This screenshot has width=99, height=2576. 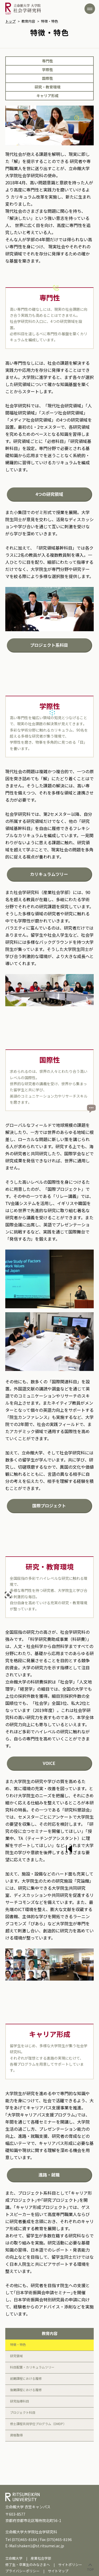 What do you see at coordinates (56, 288) in the screenshot?
I see `put current call on hold` at bounding box center [56, 288].